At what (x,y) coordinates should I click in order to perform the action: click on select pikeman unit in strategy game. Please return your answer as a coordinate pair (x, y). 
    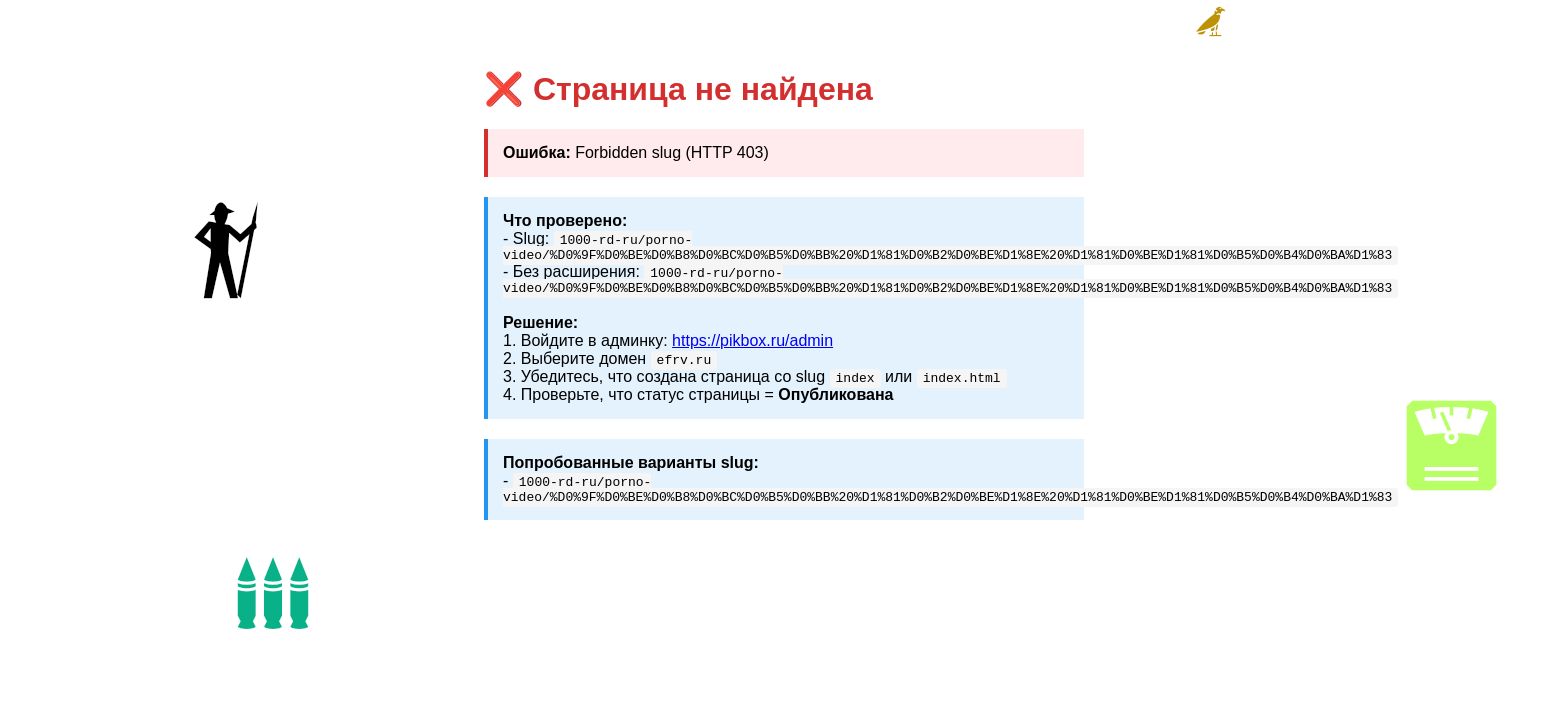
    Looking at the image, I should click on (226, 250).